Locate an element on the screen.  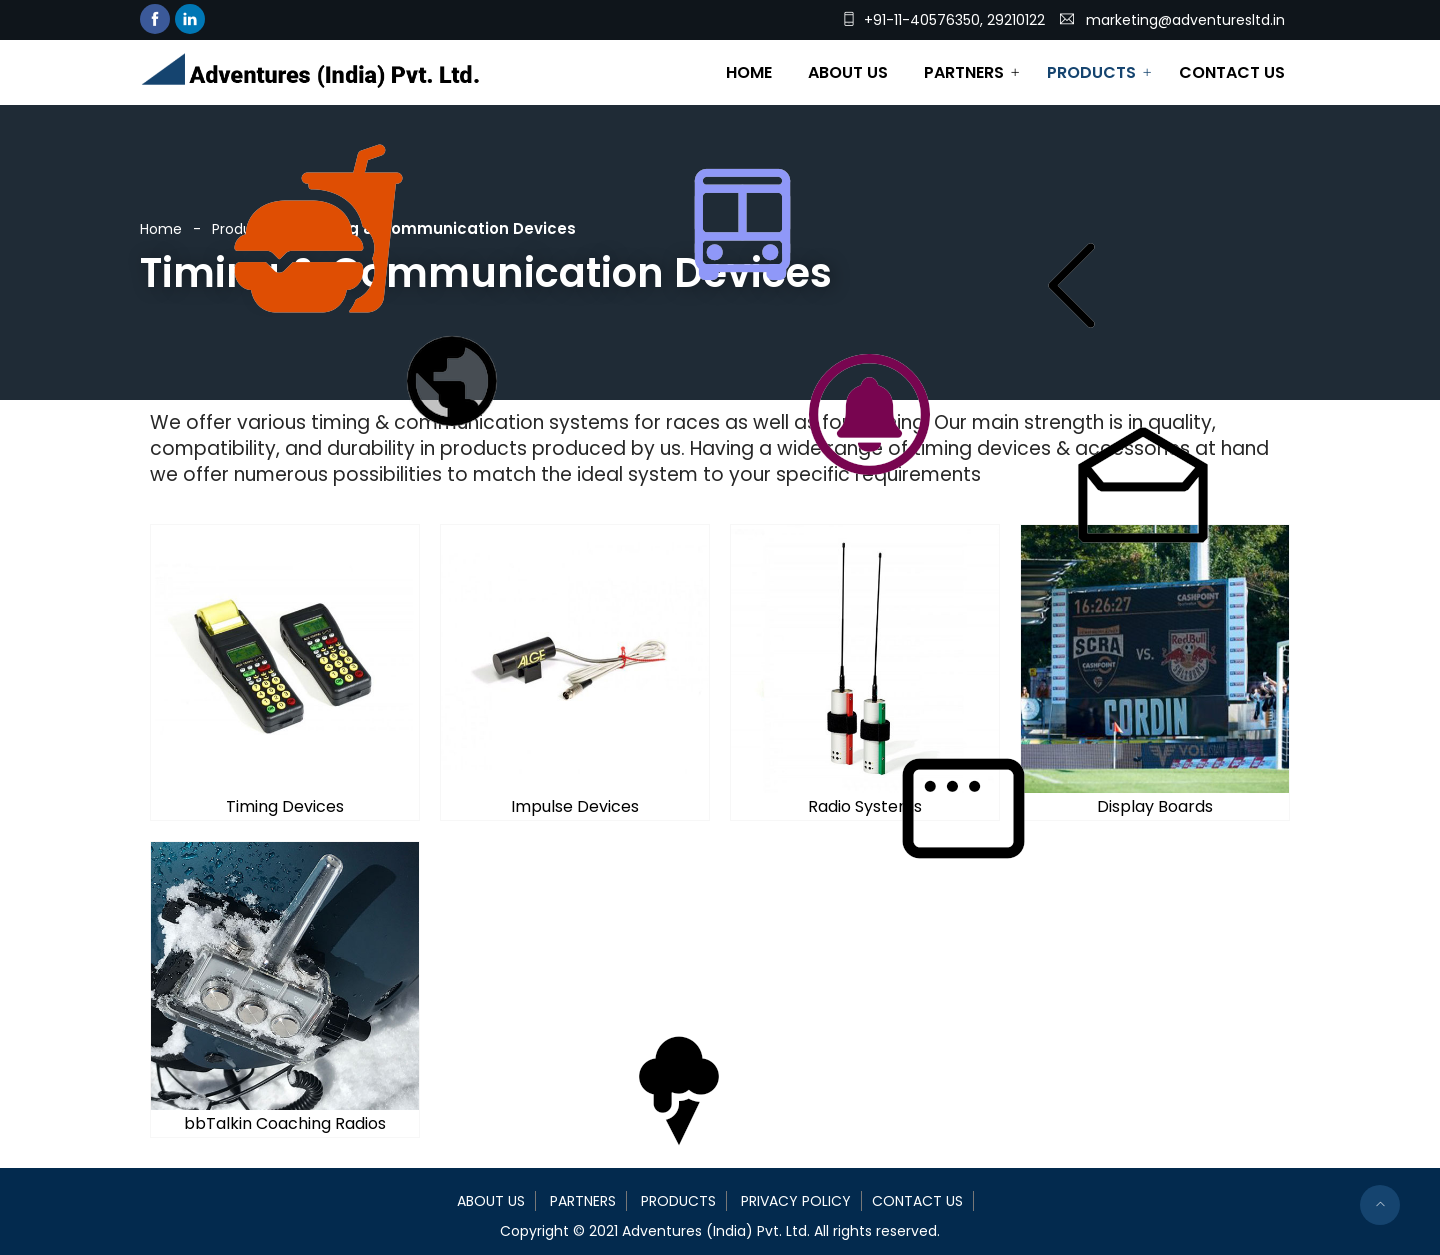
an opened or read email message is located at coordinates (1143, 487).